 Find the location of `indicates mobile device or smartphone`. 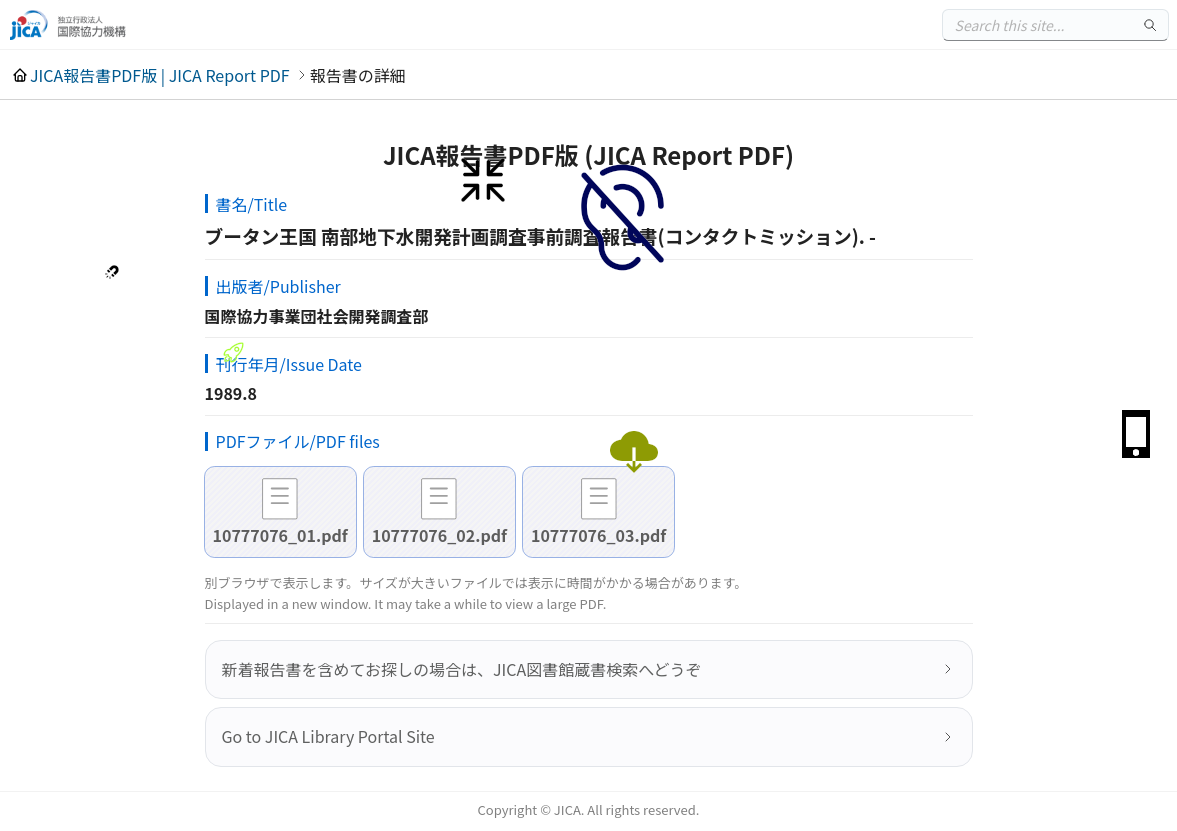

indicates mobile device or smartphone is located at coordinates (1137, 434).